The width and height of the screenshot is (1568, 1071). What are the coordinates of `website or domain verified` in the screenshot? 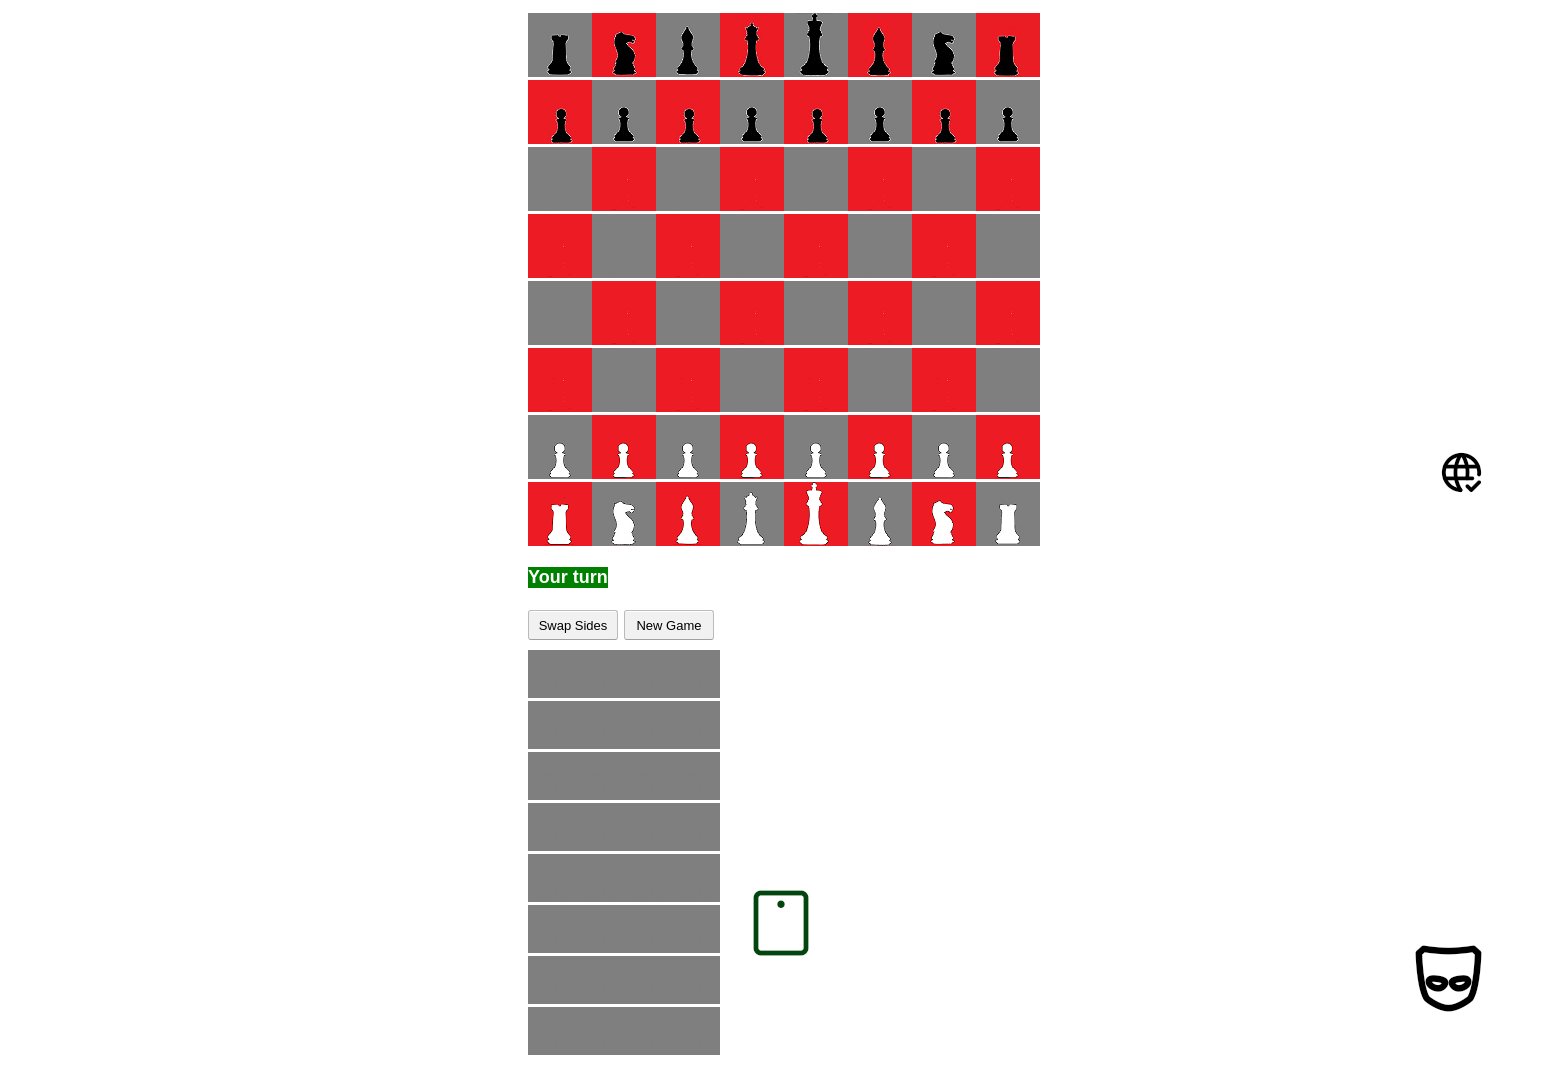 It's located at (1461, 472).